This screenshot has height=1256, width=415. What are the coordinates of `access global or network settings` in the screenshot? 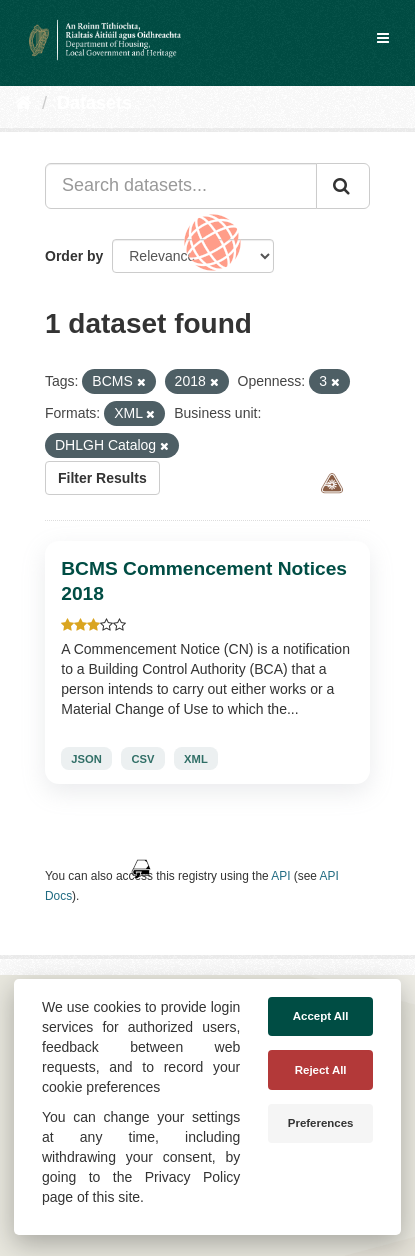 It's located at (212, 242).